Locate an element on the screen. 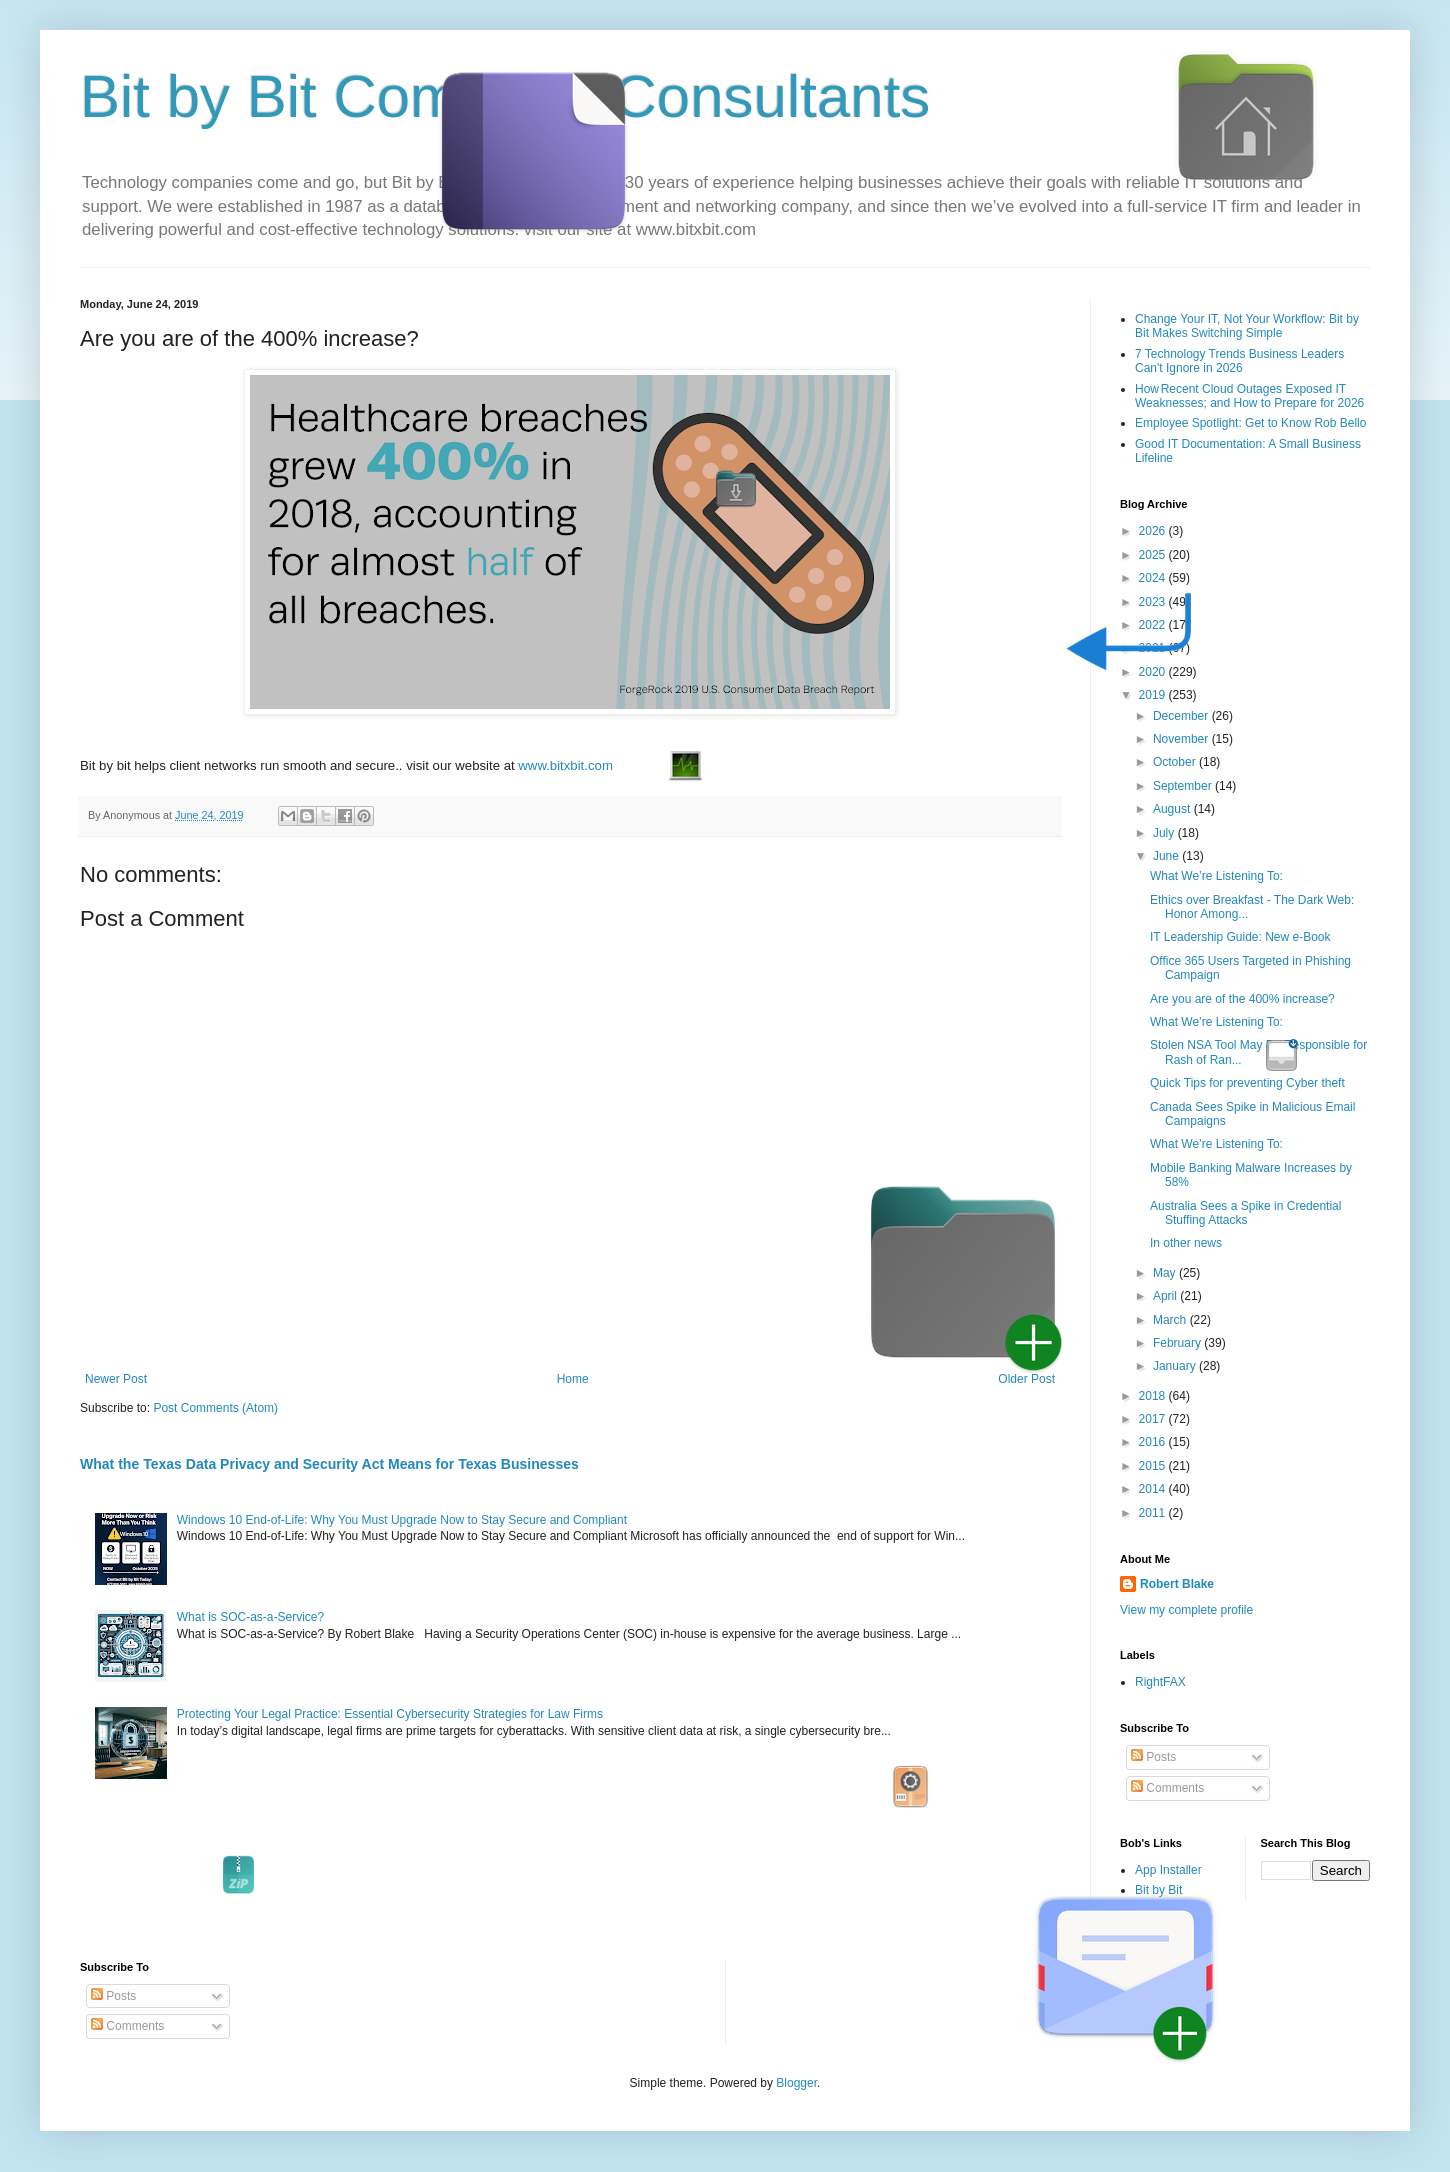 The image size is (1450, 2172). open system monitor to view resource usage is located at coordinates (685, 764).